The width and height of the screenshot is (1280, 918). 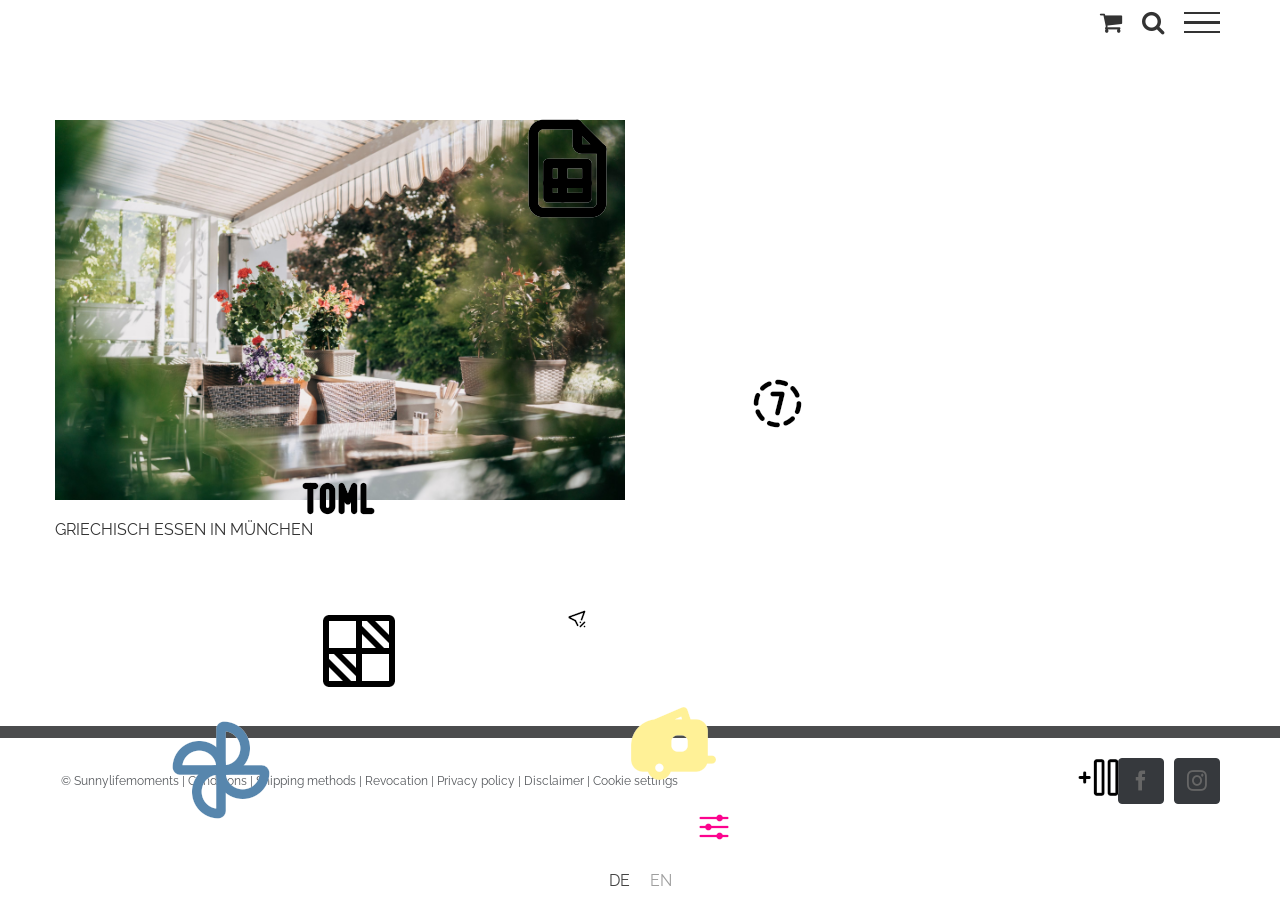 What do you see at coordinates (777, 403) in the screenshot?
I see `step 7 in a multi-step process` at bounding box center [777, 403].